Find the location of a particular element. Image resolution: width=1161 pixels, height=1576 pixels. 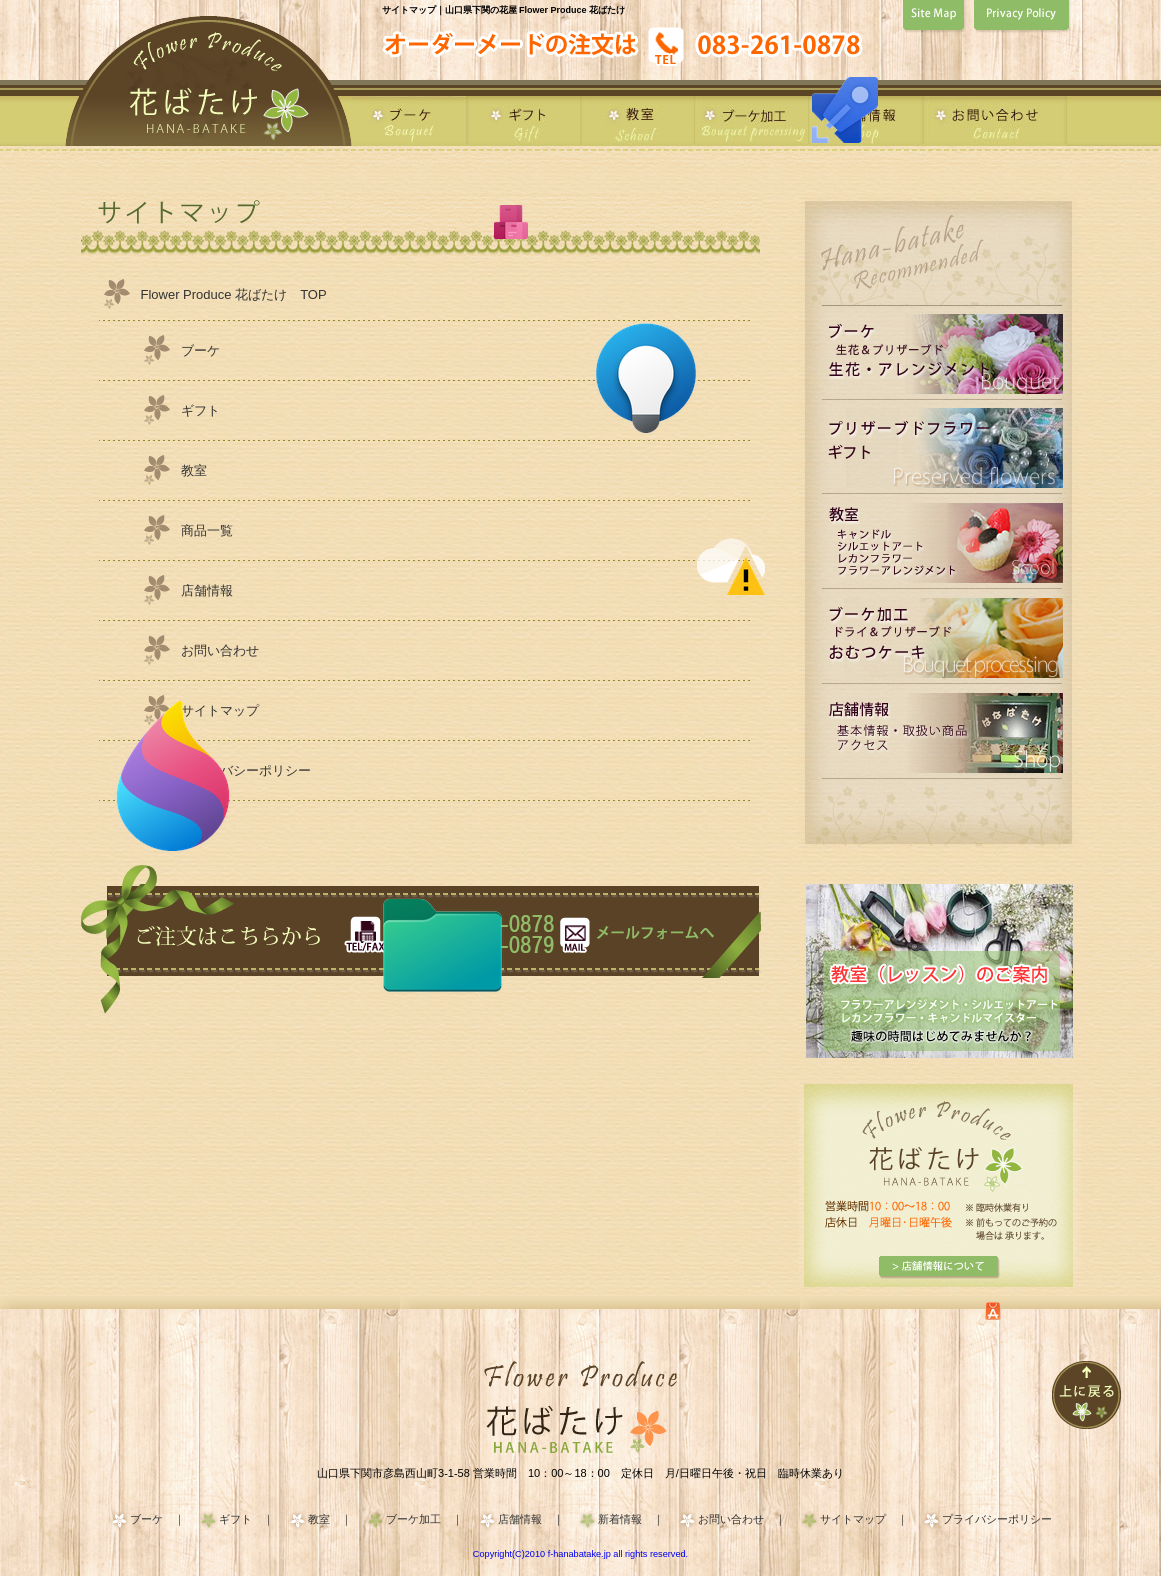

open Paint 3D application is located at coordinates (173, 776).